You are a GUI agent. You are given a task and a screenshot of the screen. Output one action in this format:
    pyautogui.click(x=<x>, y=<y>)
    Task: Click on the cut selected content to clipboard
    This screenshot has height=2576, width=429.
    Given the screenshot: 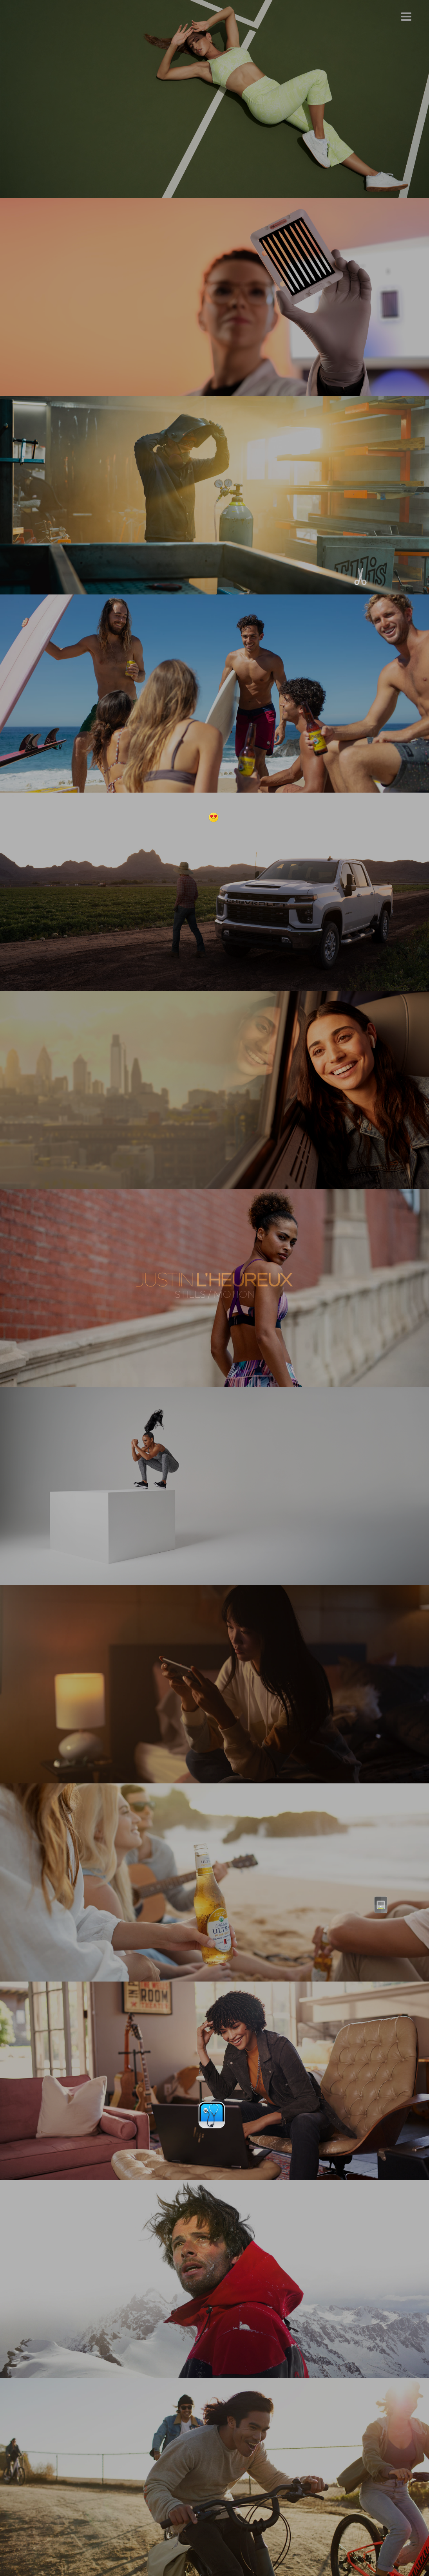 What is the action you would take?
    pyautogui.click(x=360, y=576)
    